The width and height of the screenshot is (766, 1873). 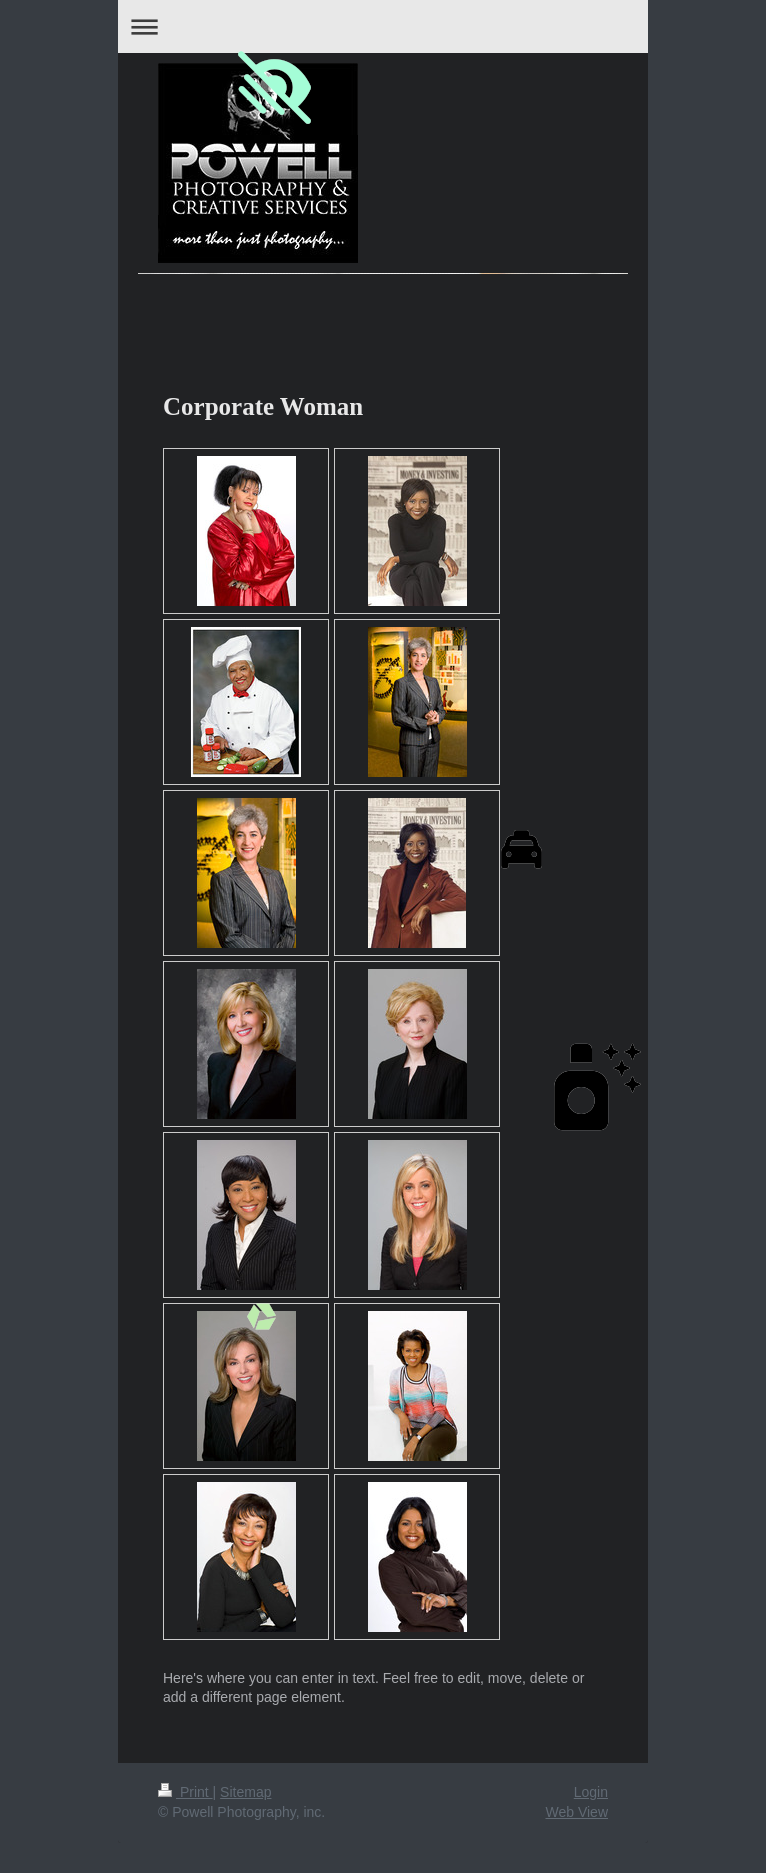 I want to click on request a taxi or cab ride, so click(x=521, y=850).